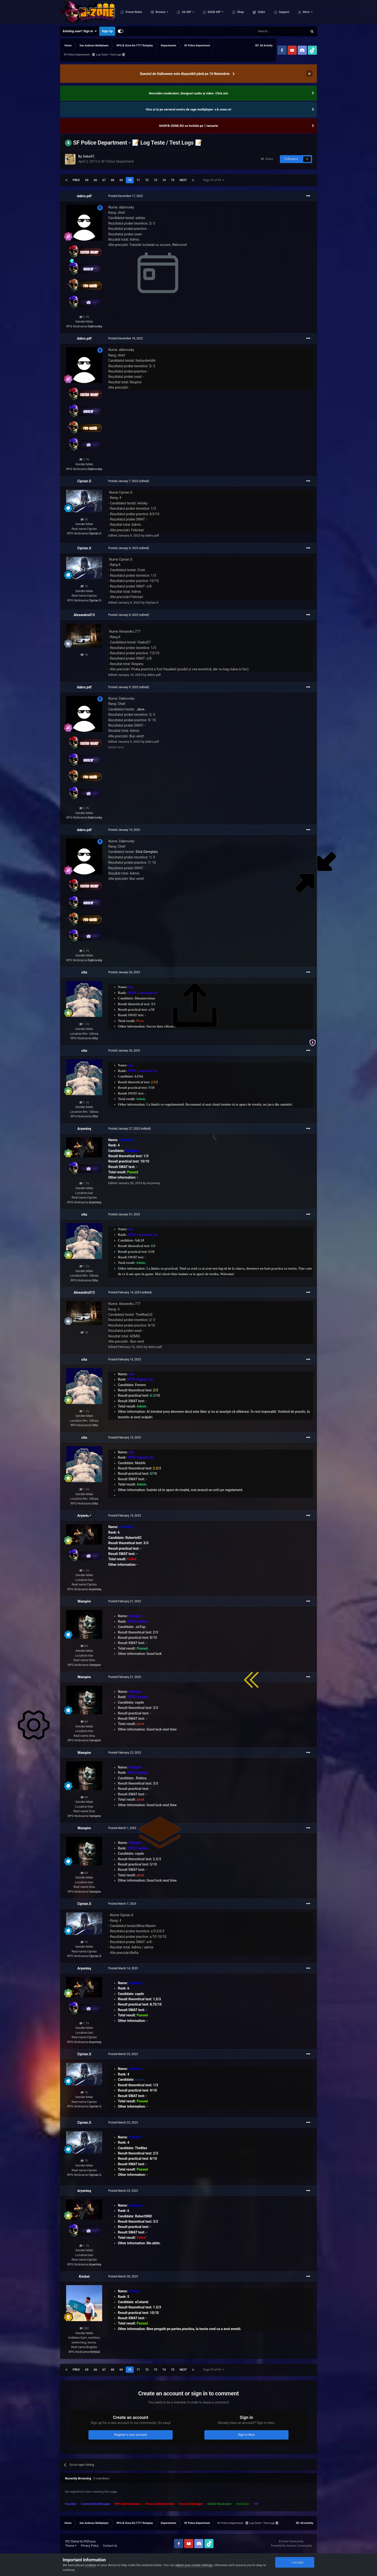 The width and height of the screenshot is (377, 2576). Describe the element at coordinates (313, 1043) in the screenshot. I see `indicates secure or encrypted content` at that location.